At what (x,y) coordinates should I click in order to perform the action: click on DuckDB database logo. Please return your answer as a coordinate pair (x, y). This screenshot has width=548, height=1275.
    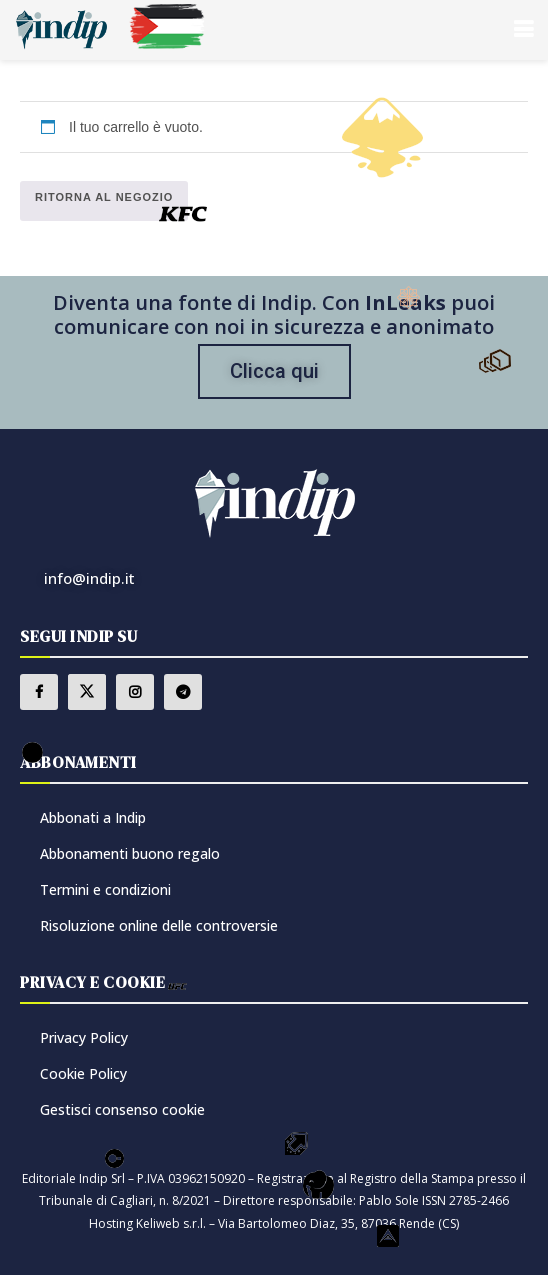
    Looking at the image, I should click on (114, 1158).